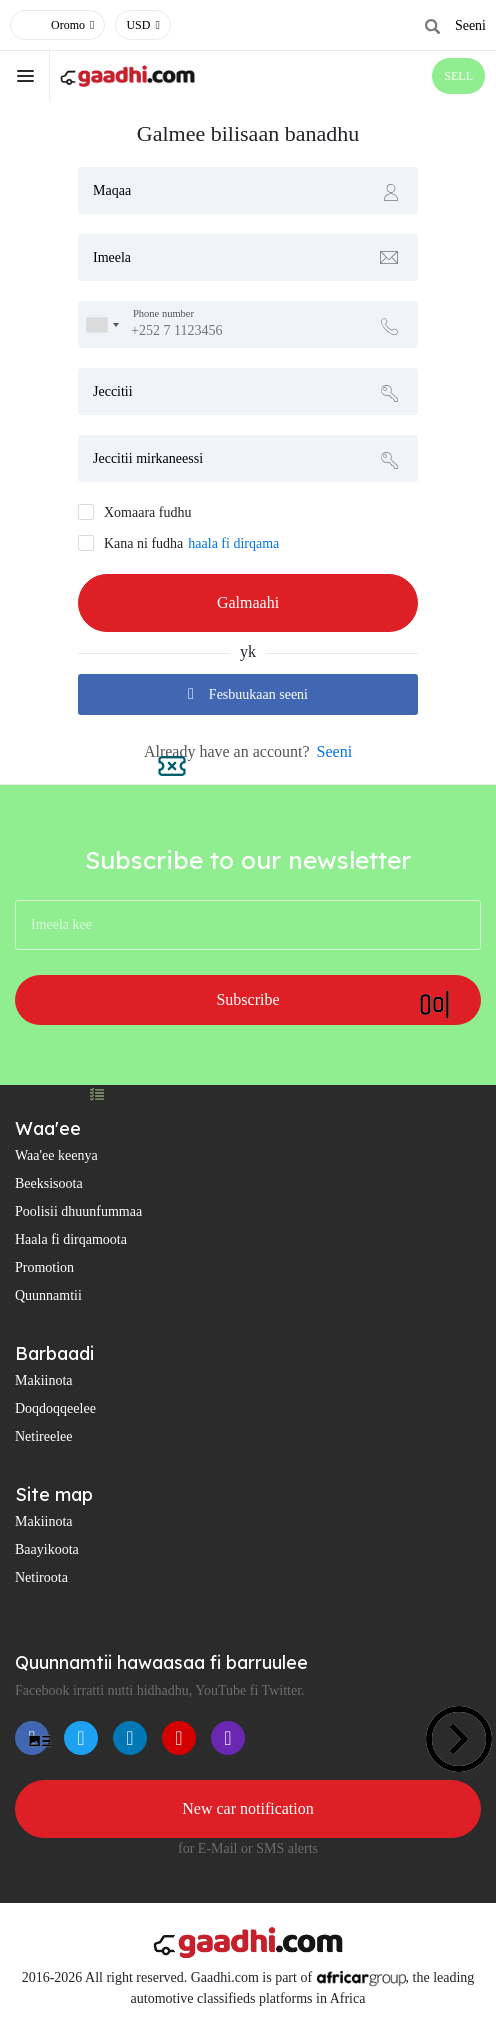  Describe the element at coordinates (434, 1004) in the screenshot. I see `align elements to the end of the horizontal axis` at that location.